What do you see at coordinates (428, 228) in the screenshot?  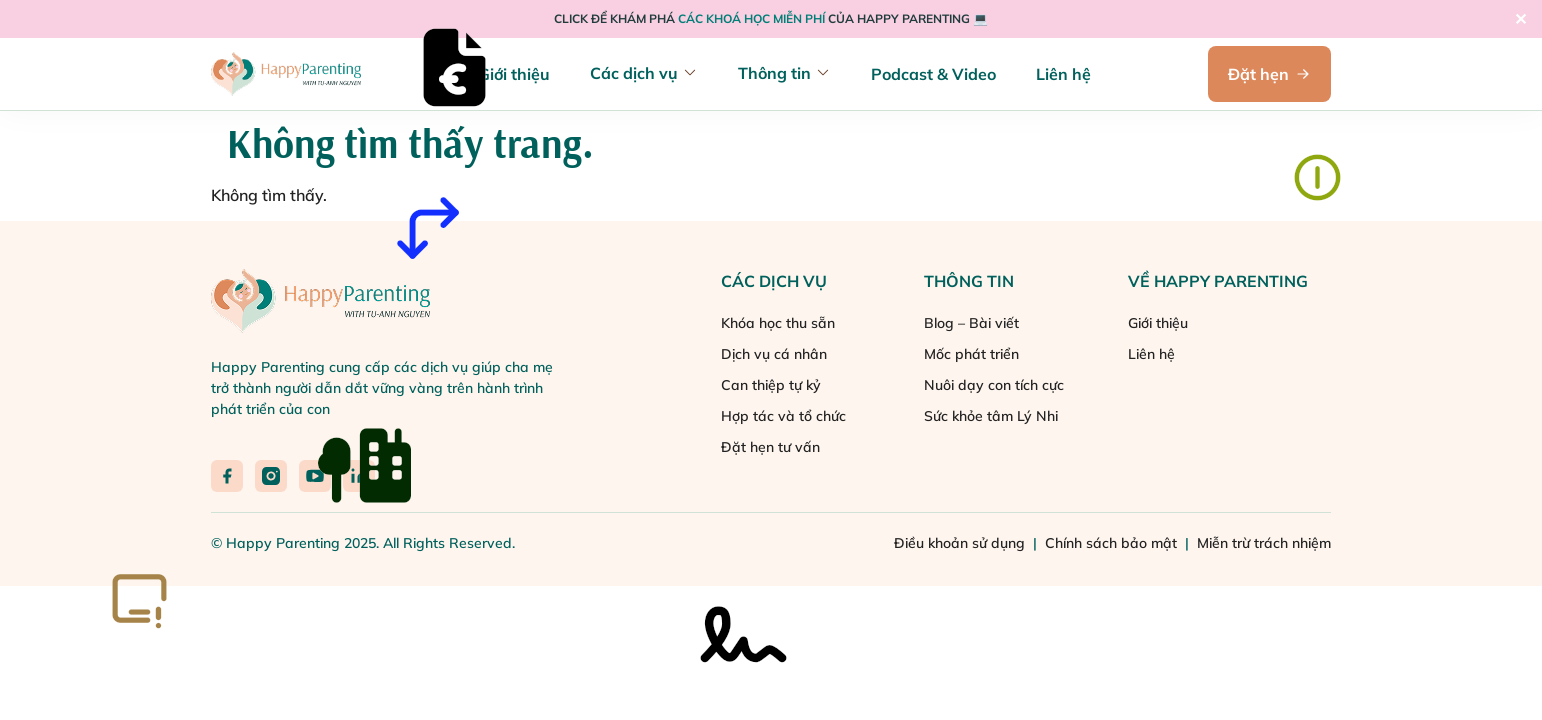 I see `resize element diagonally` at bounding box center [428, 228].